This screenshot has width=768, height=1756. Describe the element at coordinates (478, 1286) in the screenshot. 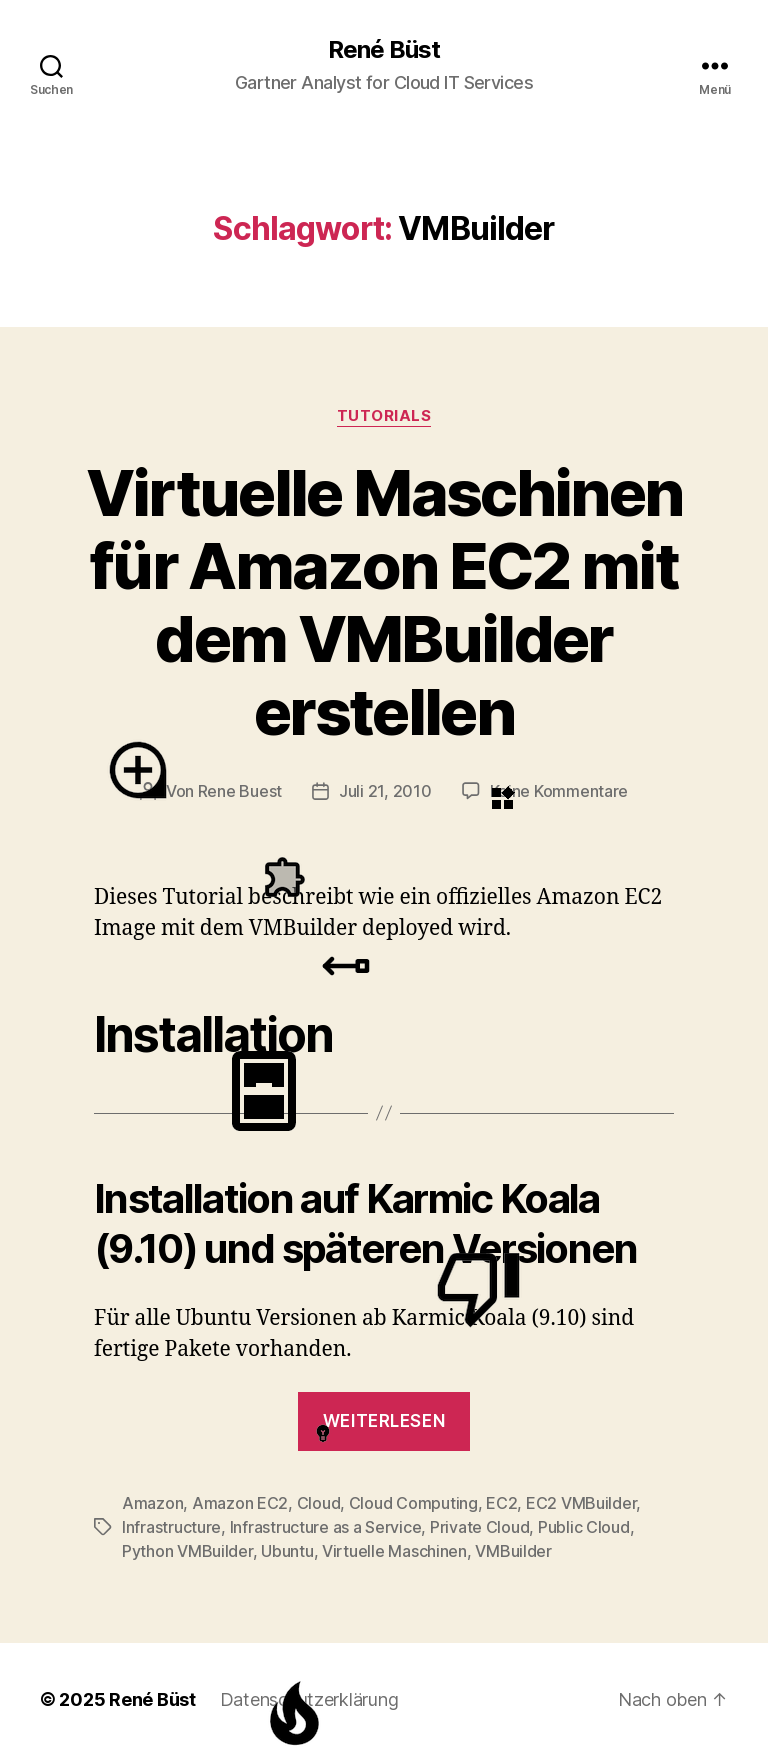

I see `dislike or downvote content` at that location.